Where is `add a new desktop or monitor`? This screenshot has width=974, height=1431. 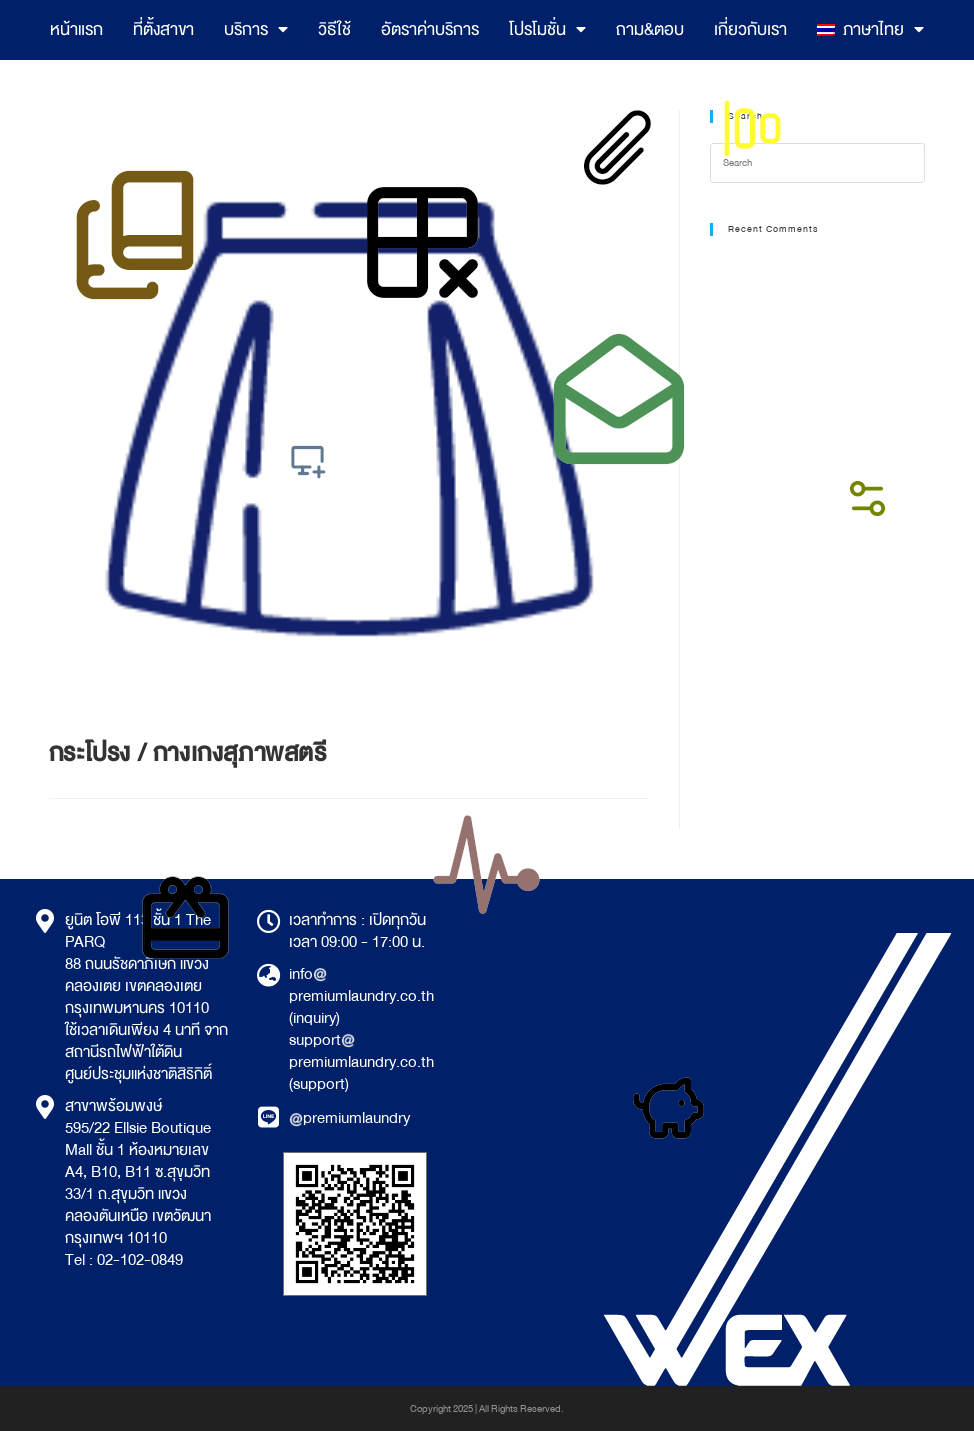 add a new desktop or monitor is located at coordinates (307, 460).